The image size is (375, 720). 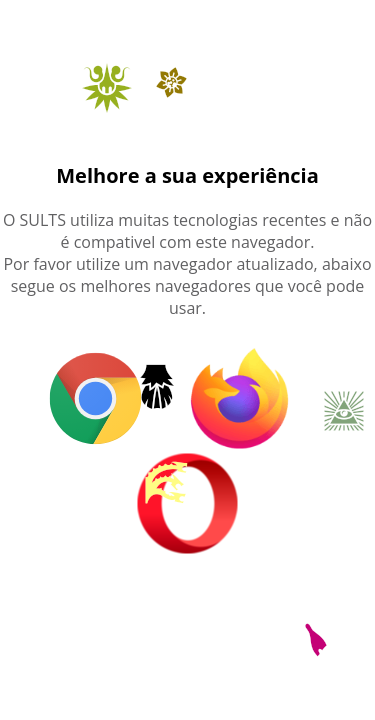 What do you see at coordinates (344, 411) in the screenshot?
I see `indicates visibility or surveillance mode enabled` at bounding box center [344, 411].